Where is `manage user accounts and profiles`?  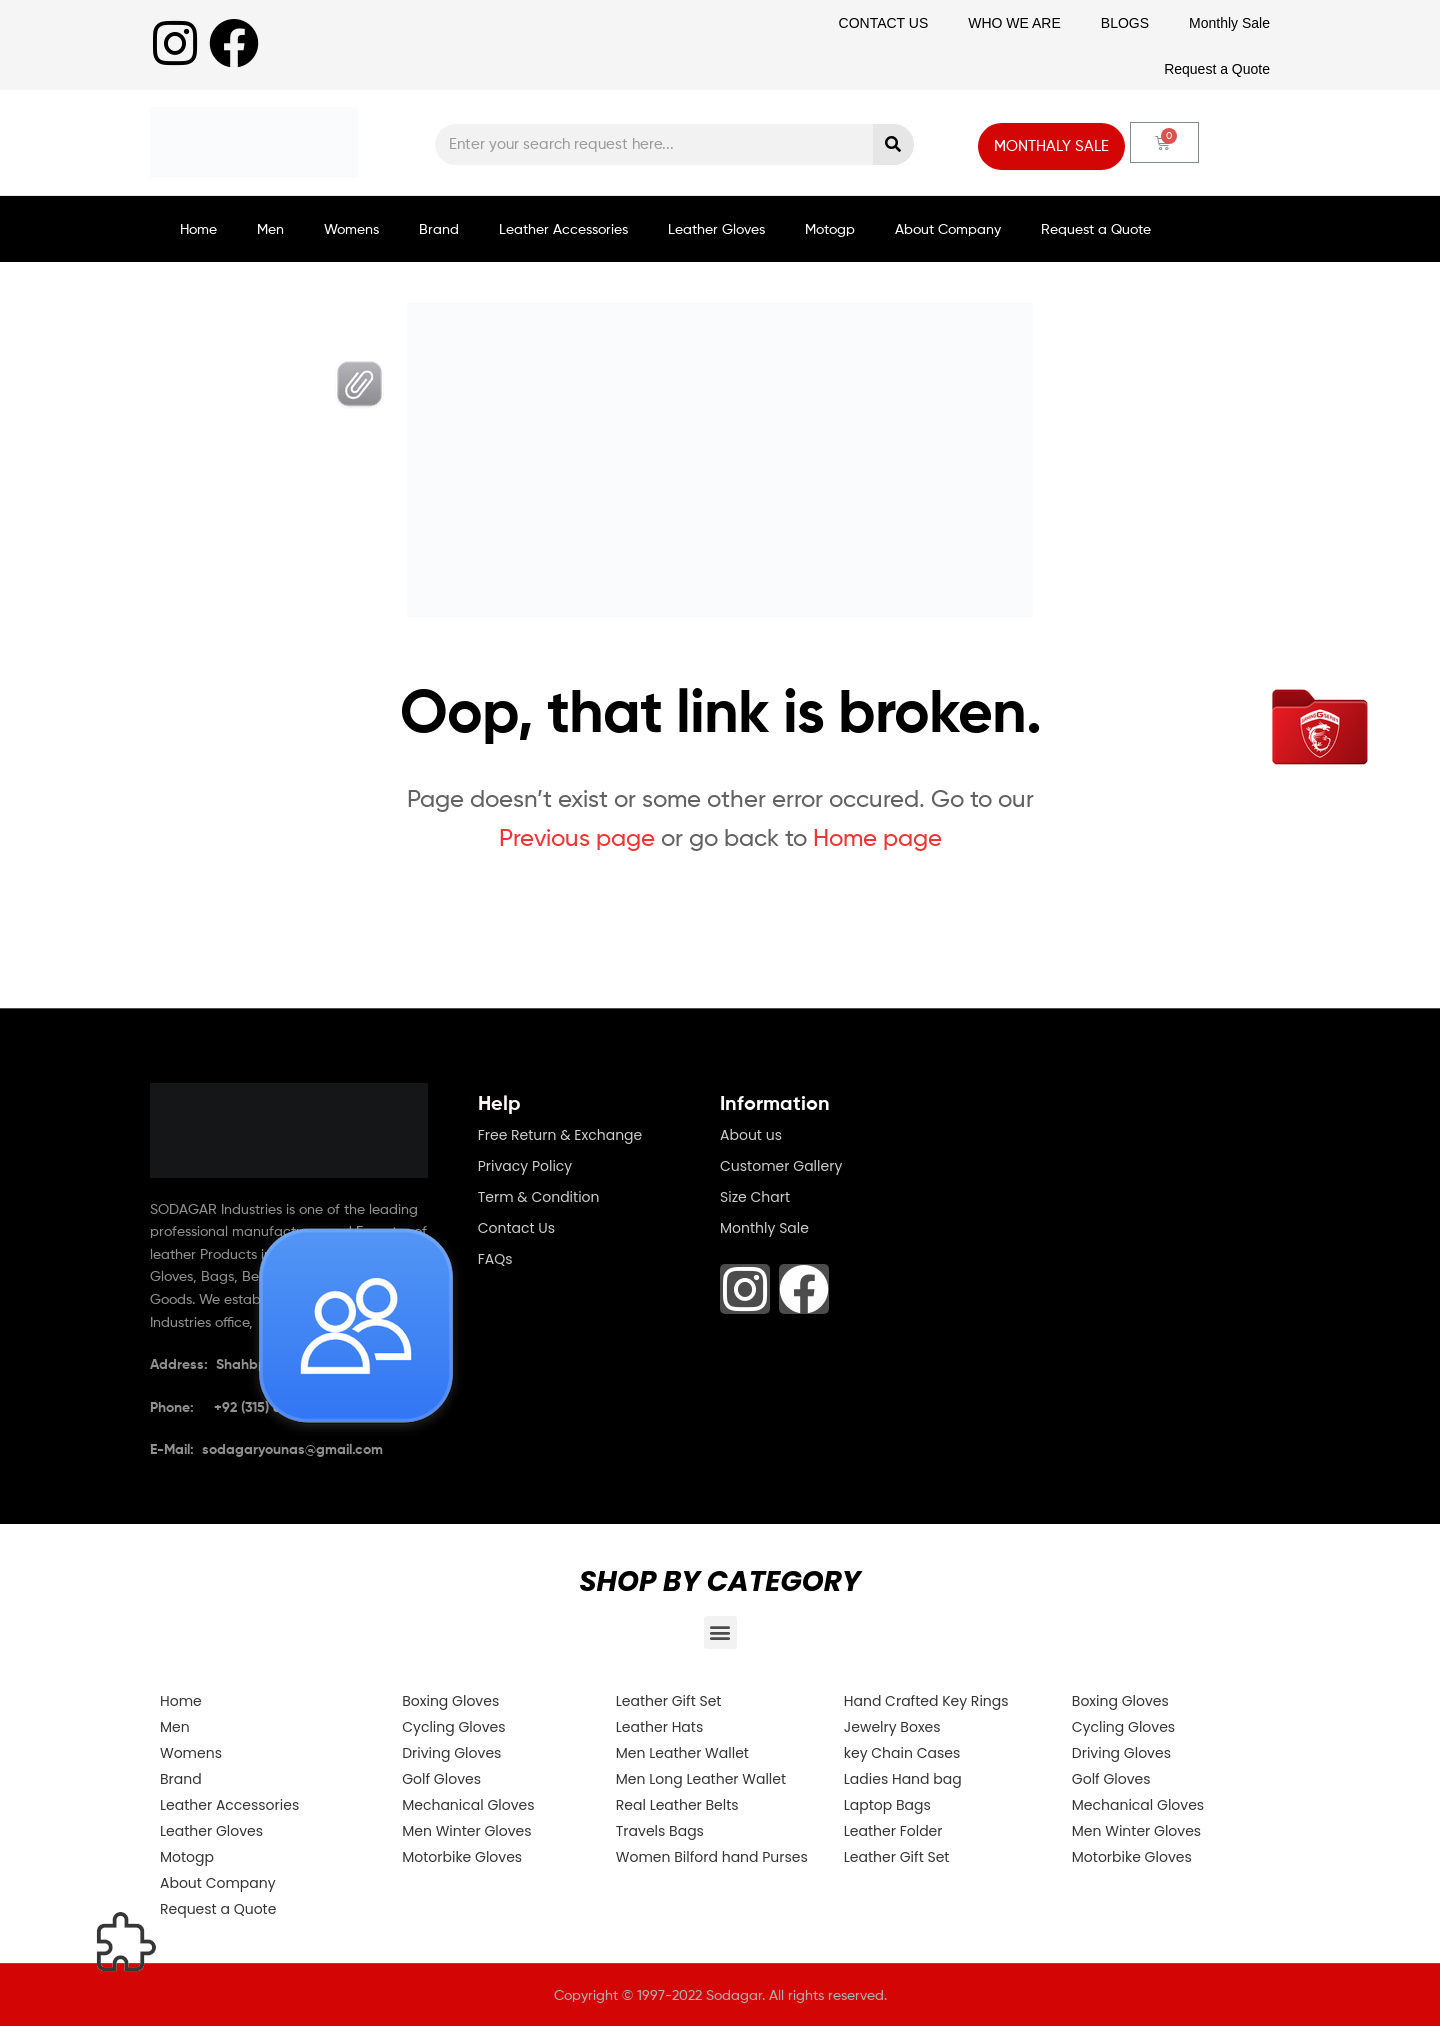
manage user accounts and profiles is located at coordinates (356, 1329).